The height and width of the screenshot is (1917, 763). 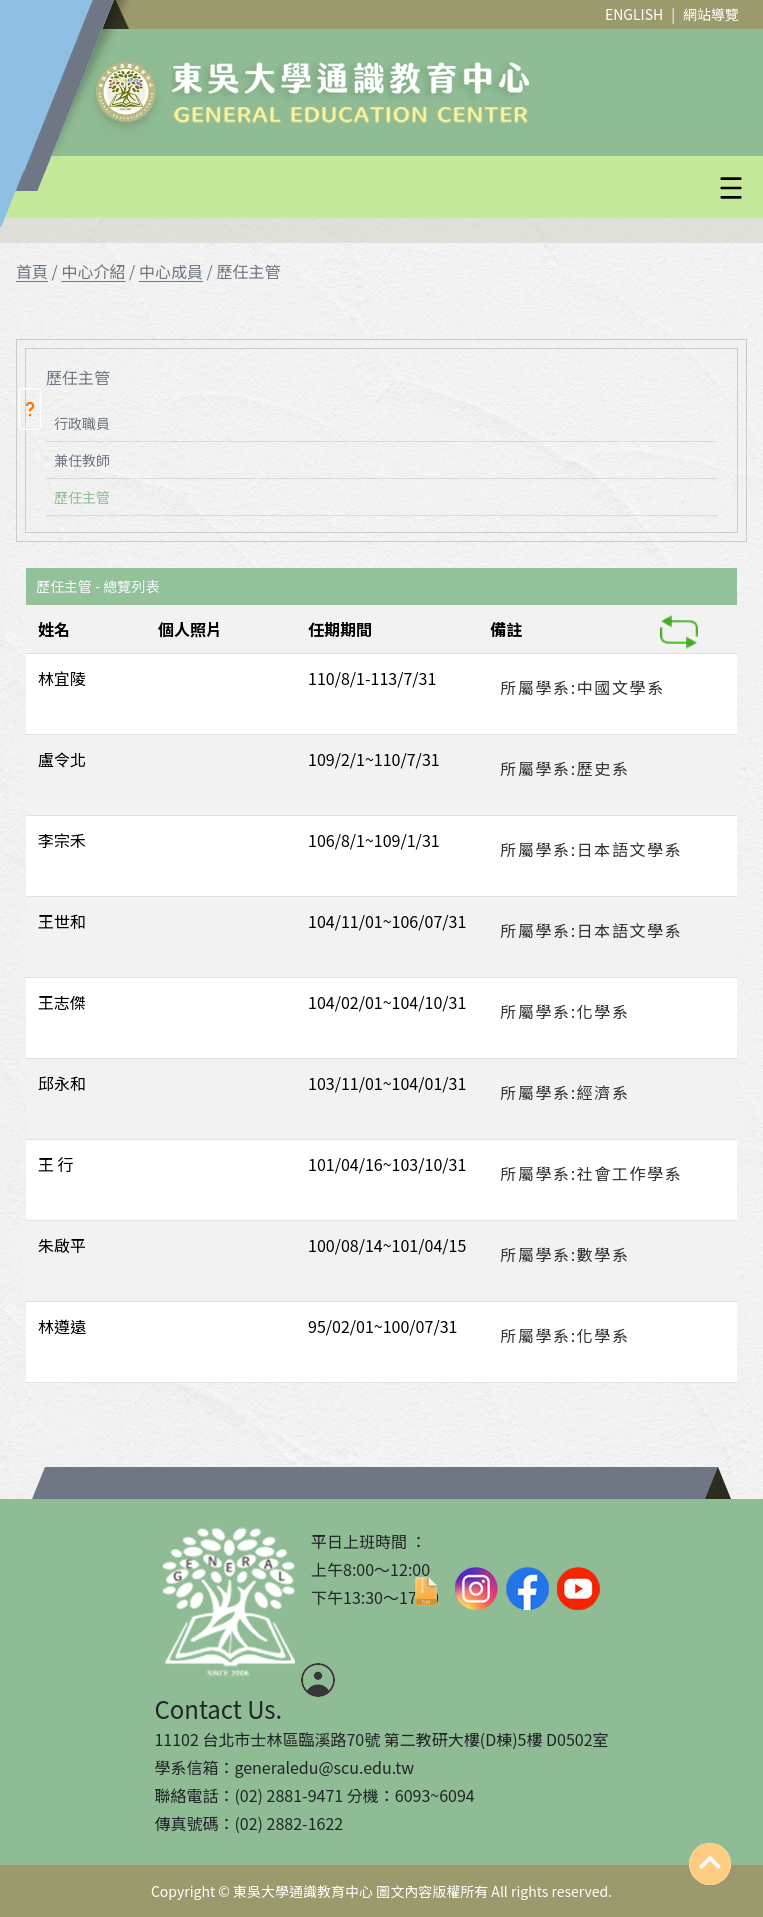 What do you see at coordinates (679, 632) in the screenshot?
I see `sync or refresh email messages` at bounding box center [679, 632].